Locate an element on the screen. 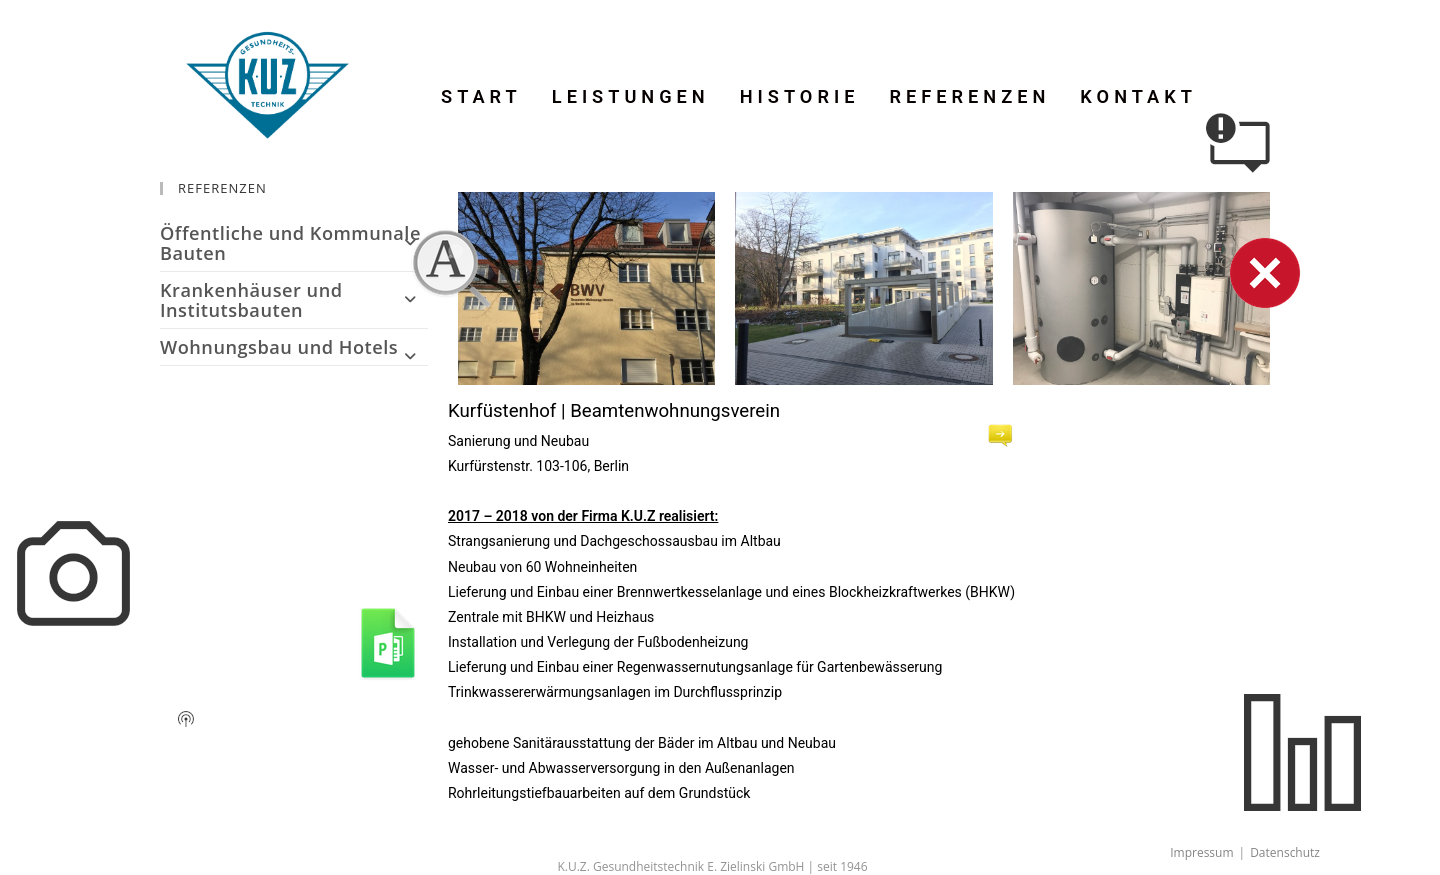 The height and width of the screenshot is (875, 1440). view statistics or analytics is located at coordinates (1302, 752).